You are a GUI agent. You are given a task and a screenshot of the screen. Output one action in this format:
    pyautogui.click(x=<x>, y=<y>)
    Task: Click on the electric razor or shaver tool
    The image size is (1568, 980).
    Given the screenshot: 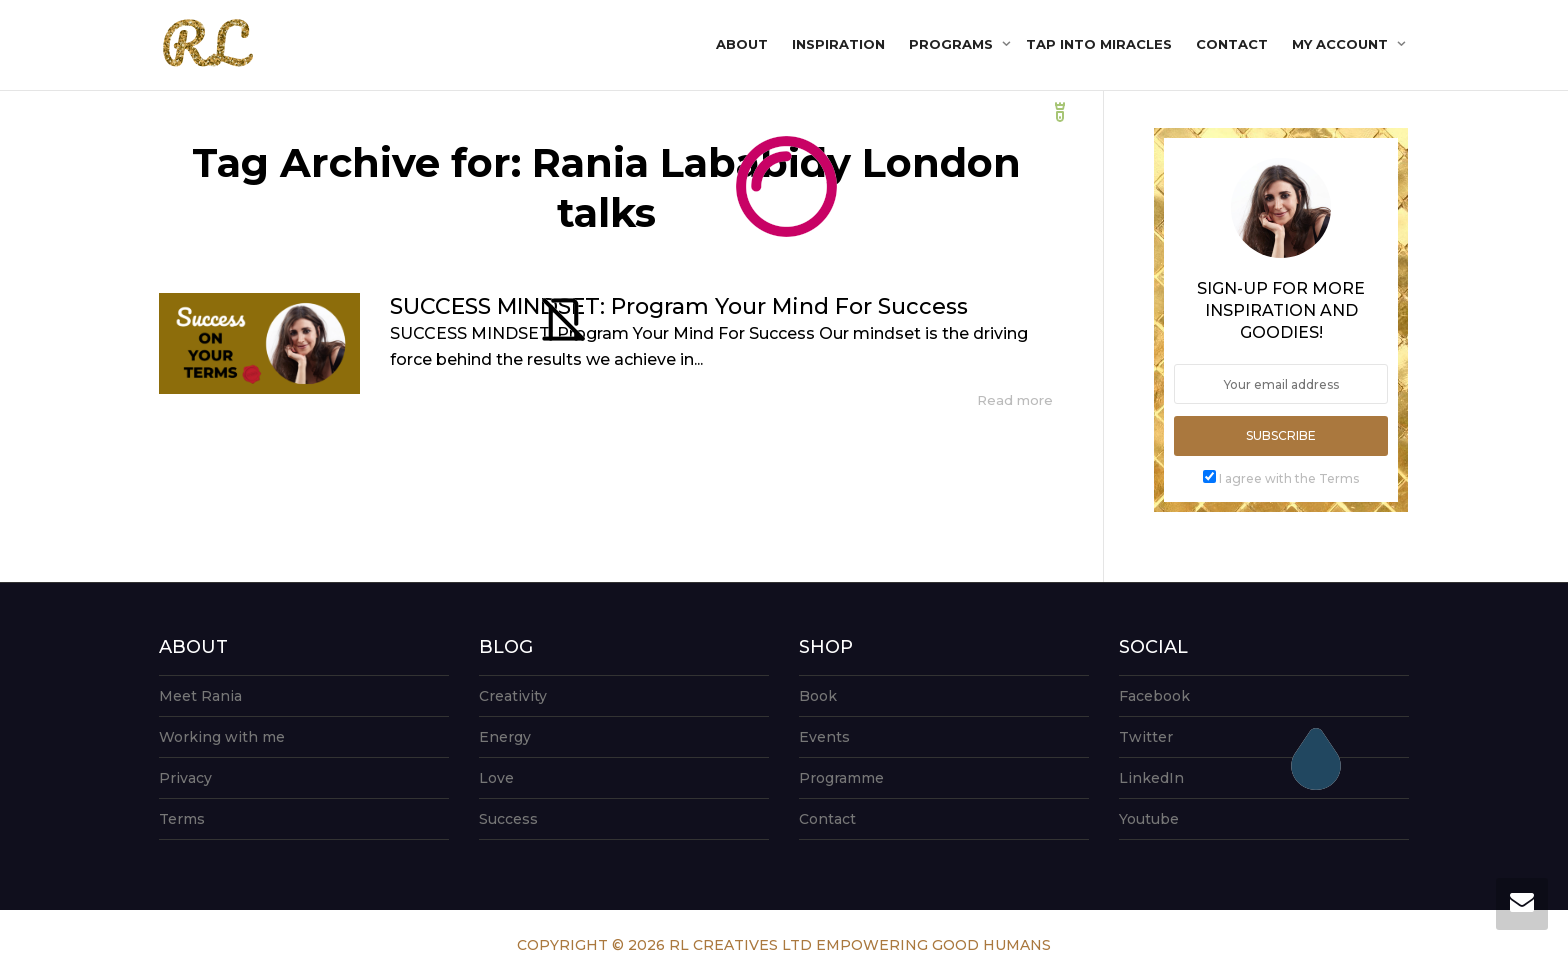 What is the action you would take?
    pyautogui.click(x=1060, y=112)
    